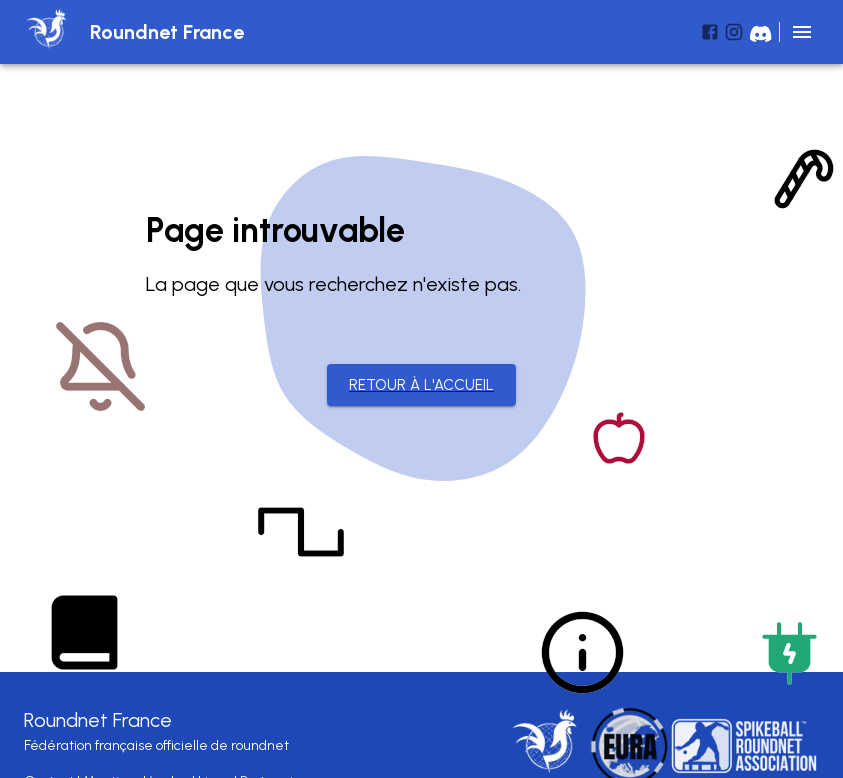 The height and width of the screenshot is (778, 843). Describe the element at coordinates (804, 179) in the screenshot. I see `indicates holiday or seasonal content` at that location.